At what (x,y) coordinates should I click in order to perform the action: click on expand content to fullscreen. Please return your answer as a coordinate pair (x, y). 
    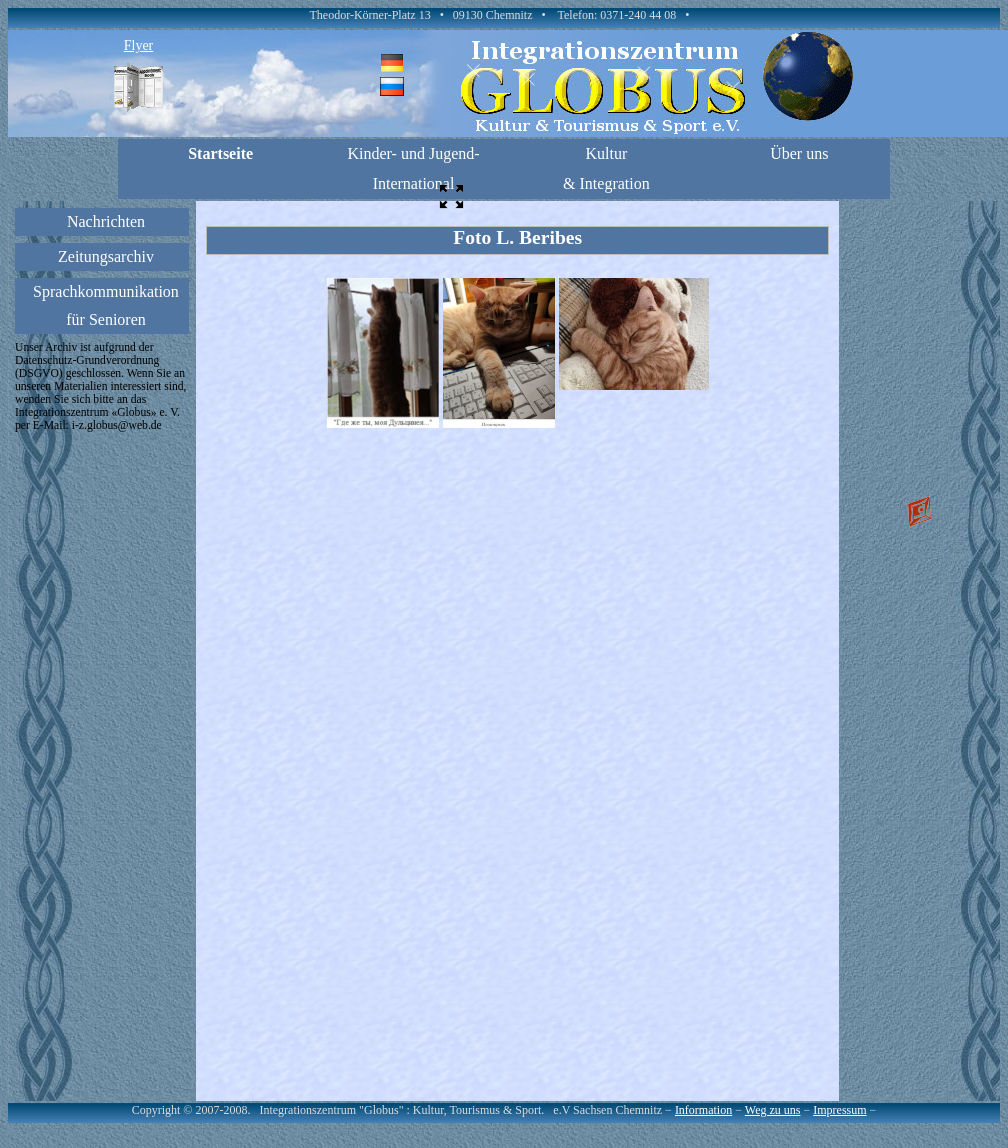
    Looking at the image, I should click on (451, 196).